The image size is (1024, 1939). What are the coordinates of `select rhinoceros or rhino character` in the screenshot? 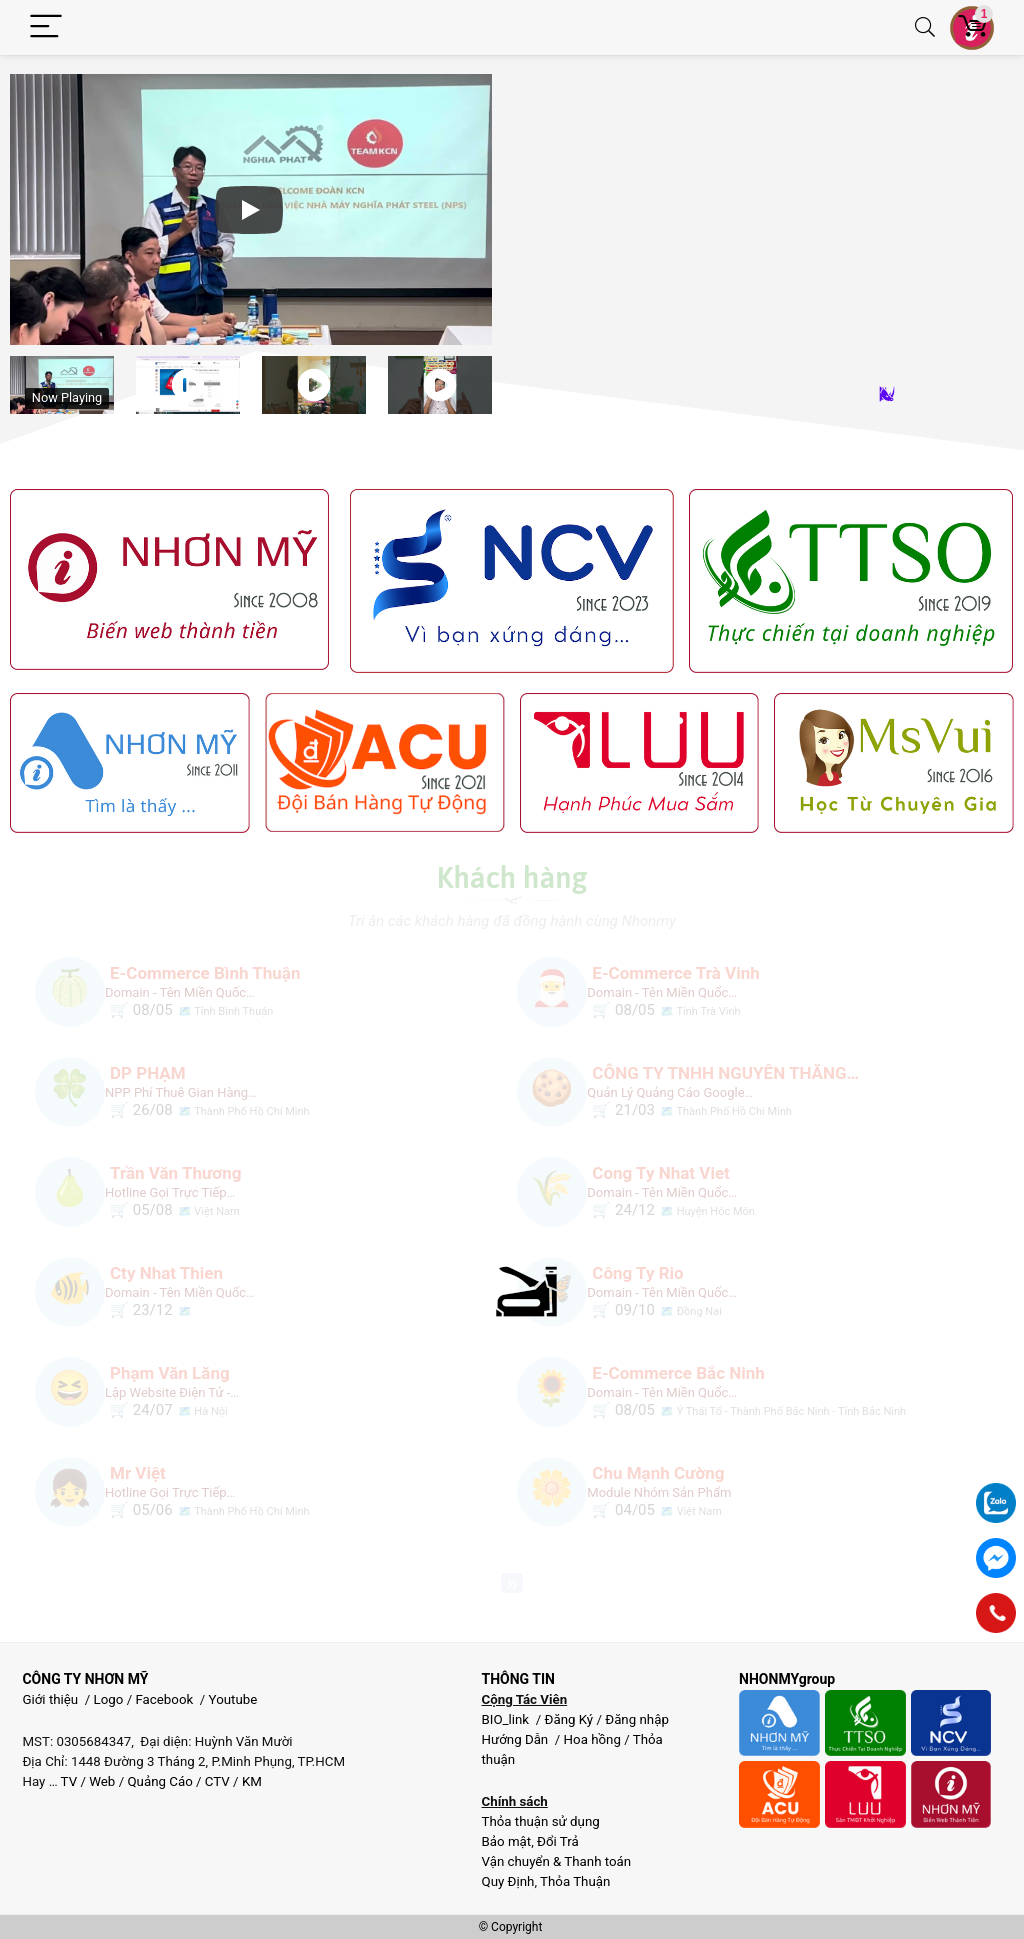 It's located at (887, 393).